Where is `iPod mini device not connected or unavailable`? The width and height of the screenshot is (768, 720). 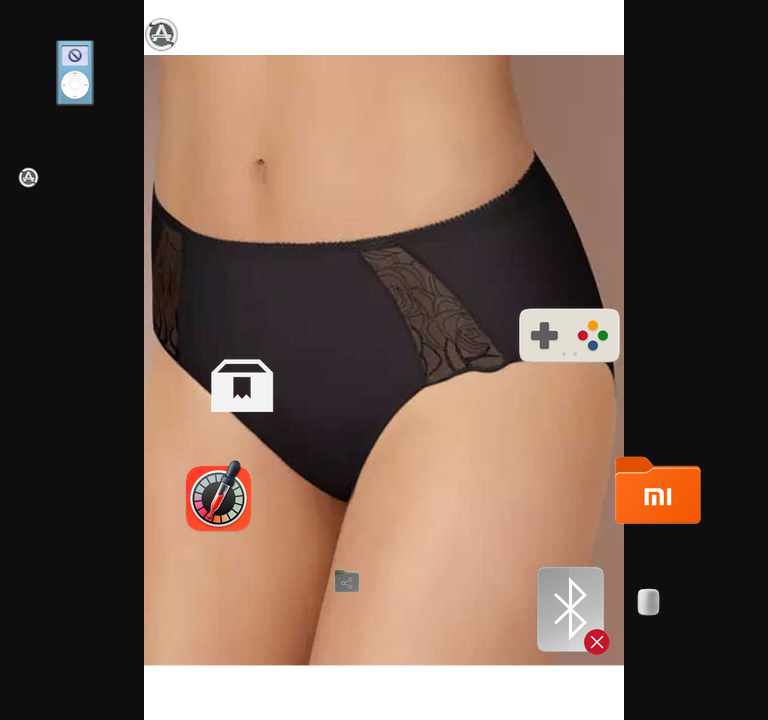 iPod mini device not connected or unavailable is located at coordinates (75, 73).